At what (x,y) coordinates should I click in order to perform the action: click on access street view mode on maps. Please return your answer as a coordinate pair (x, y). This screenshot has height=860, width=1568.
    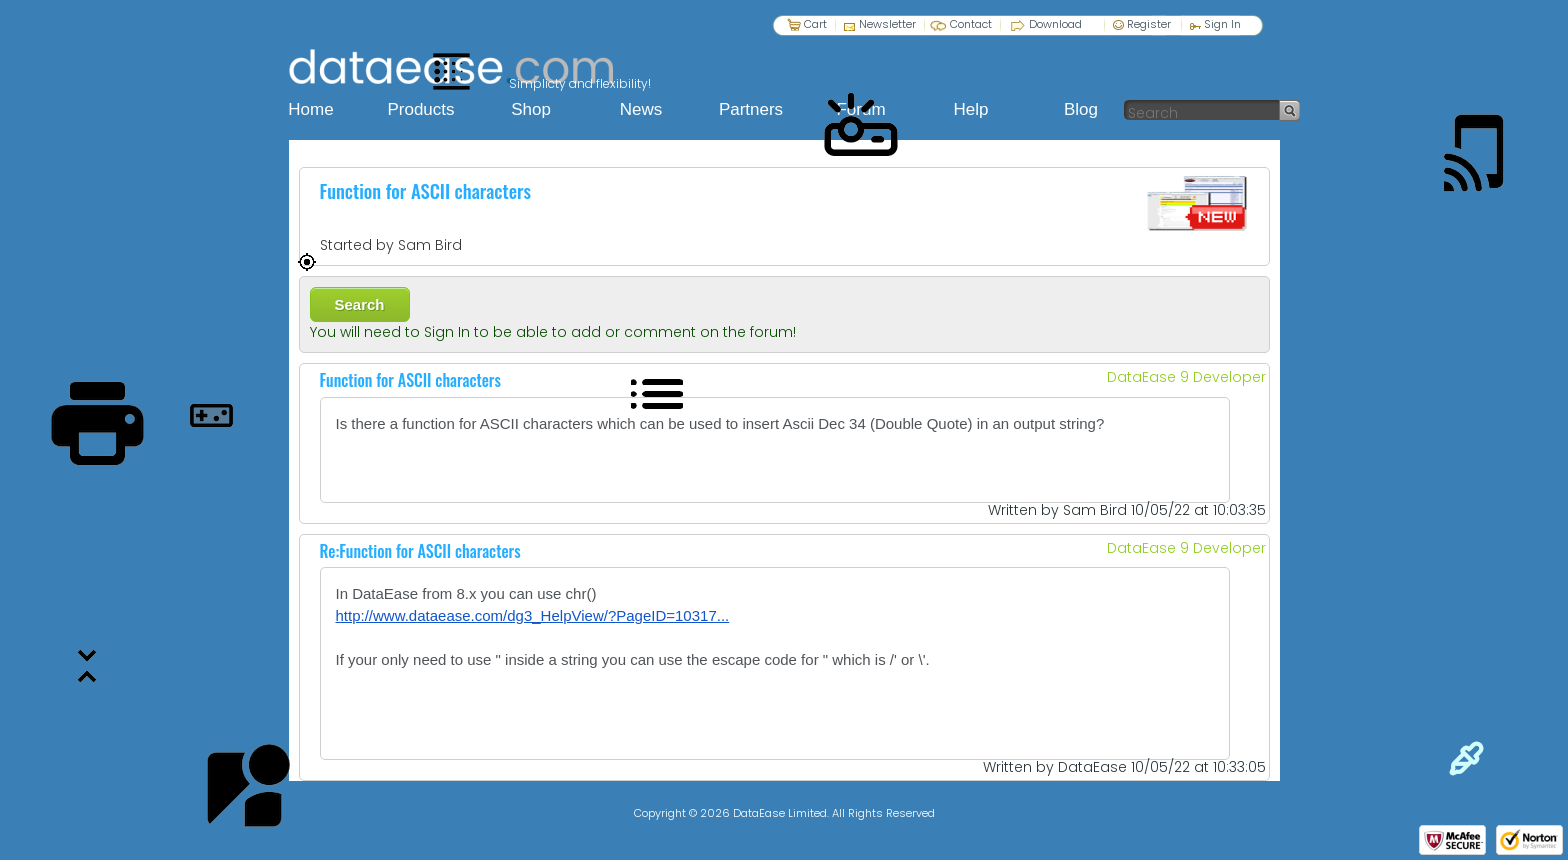
    Looking at the image, I should click on (244, 789).